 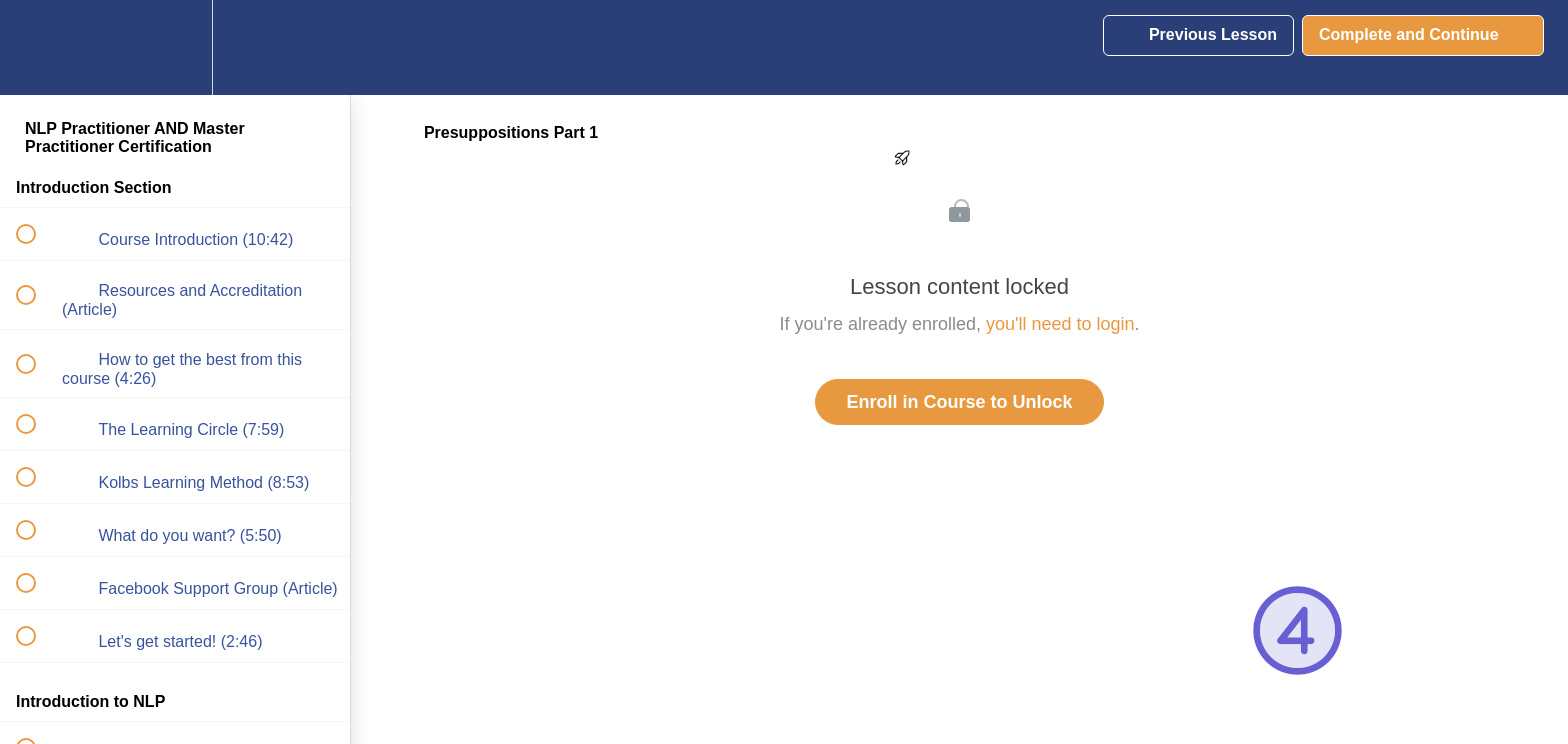 What do you see at coordinates (902, 157) in the screenshot?
I see `launch or deploy a project` at bounding box center [902, 157].